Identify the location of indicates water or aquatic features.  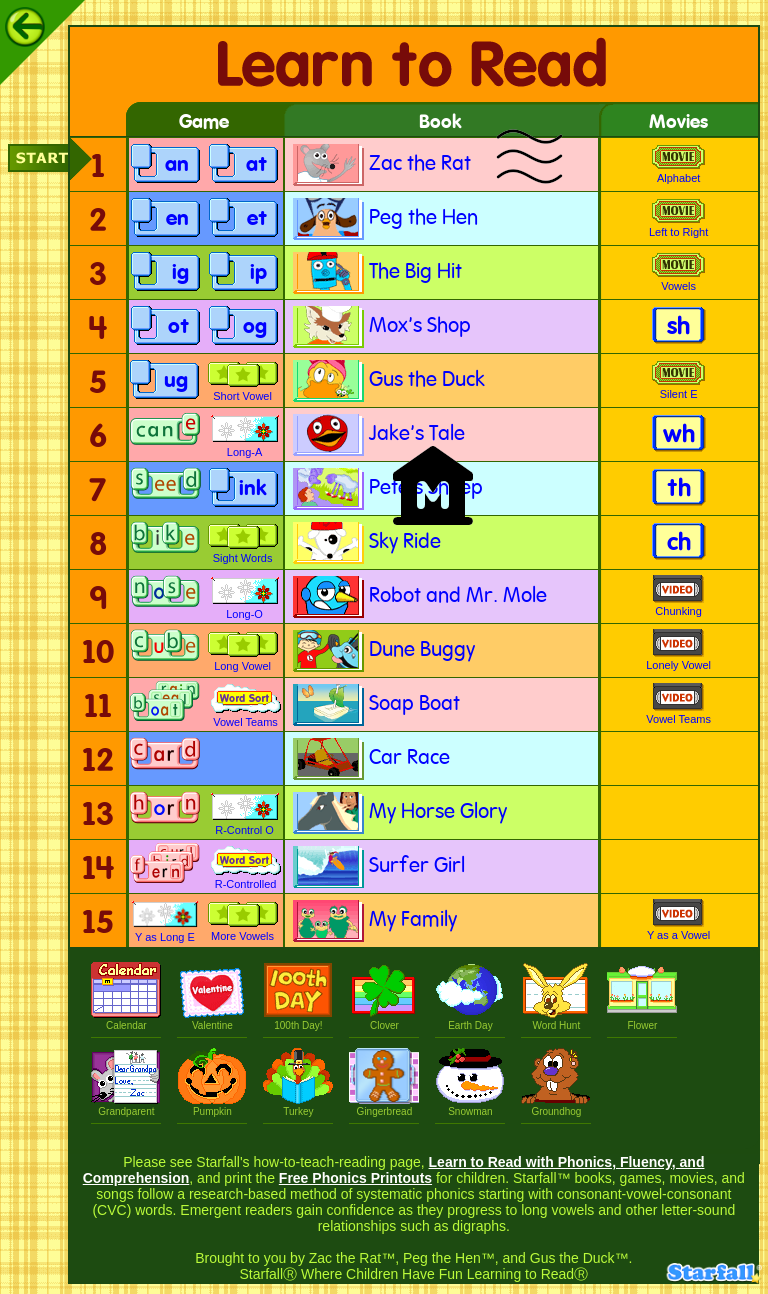
(529, 156).